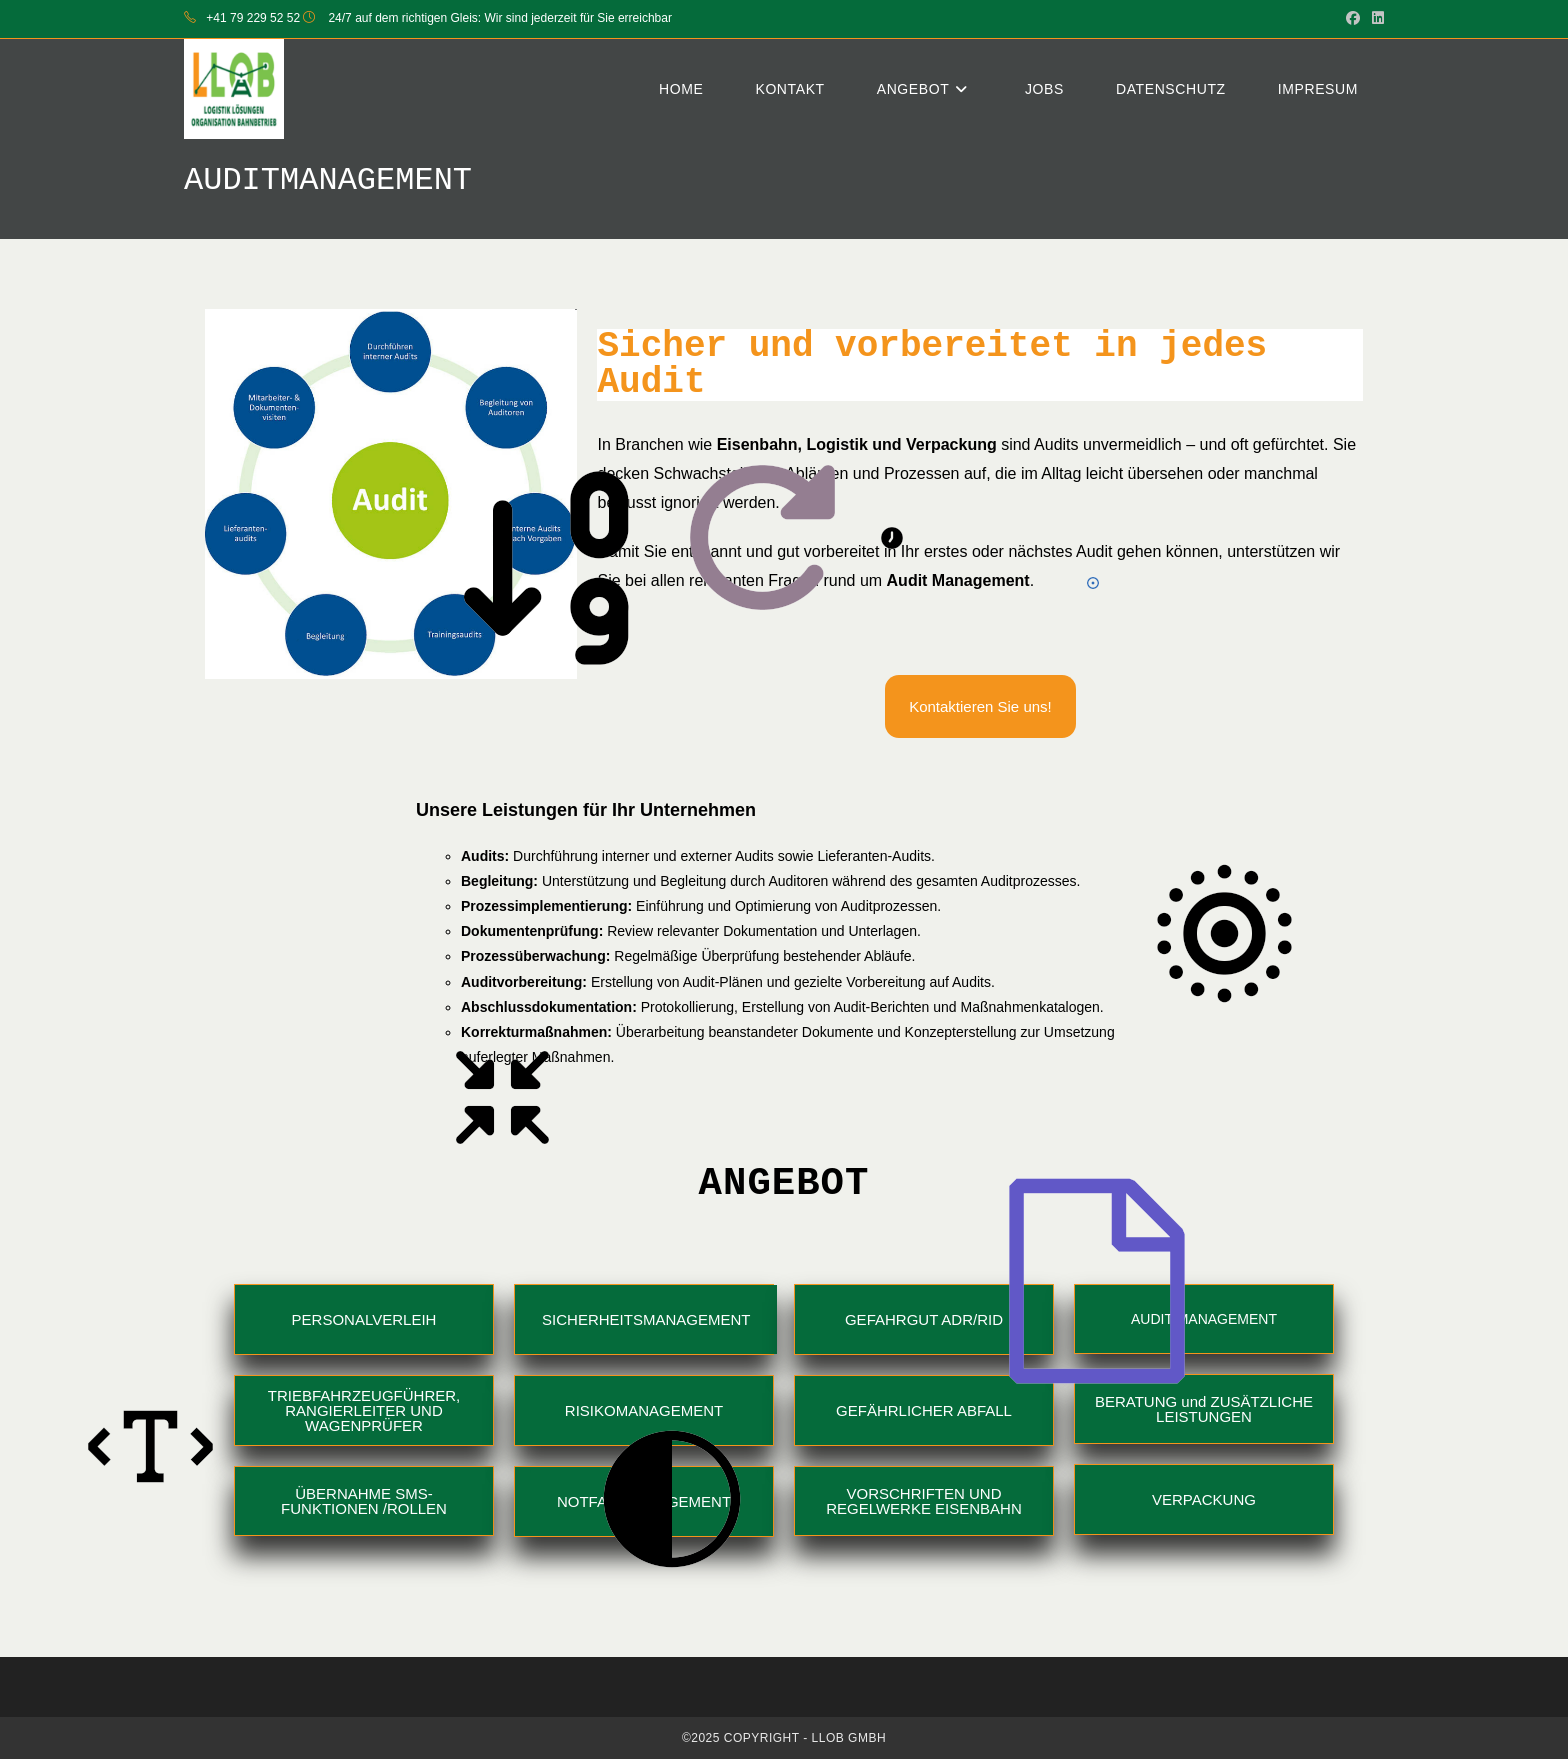  I want to click on exit fullscreen mode, so click(502, 1097).